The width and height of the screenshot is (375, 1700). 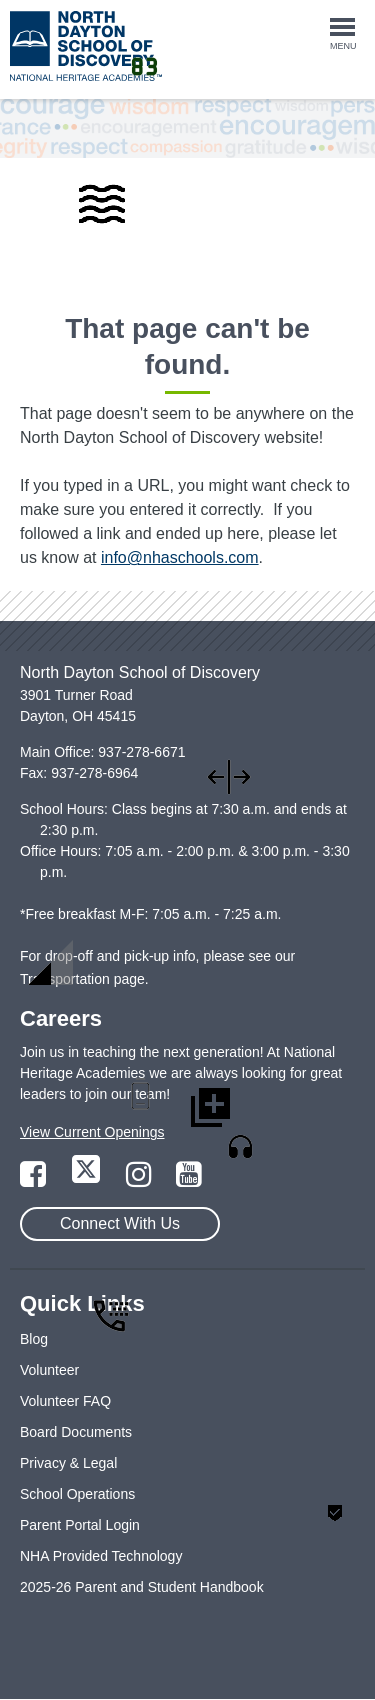 What do you see at coordinates (229, 777) in the screenshot?
I see `expand content horizontally` at bounding box center [229, 777].